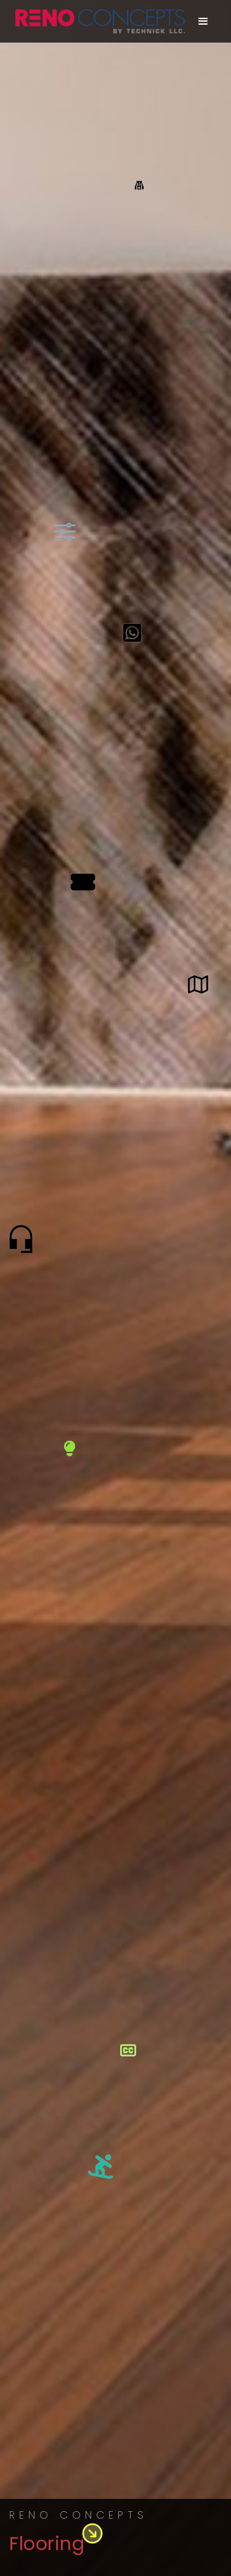  I want to click on contact customer support, so click(21, 1239).